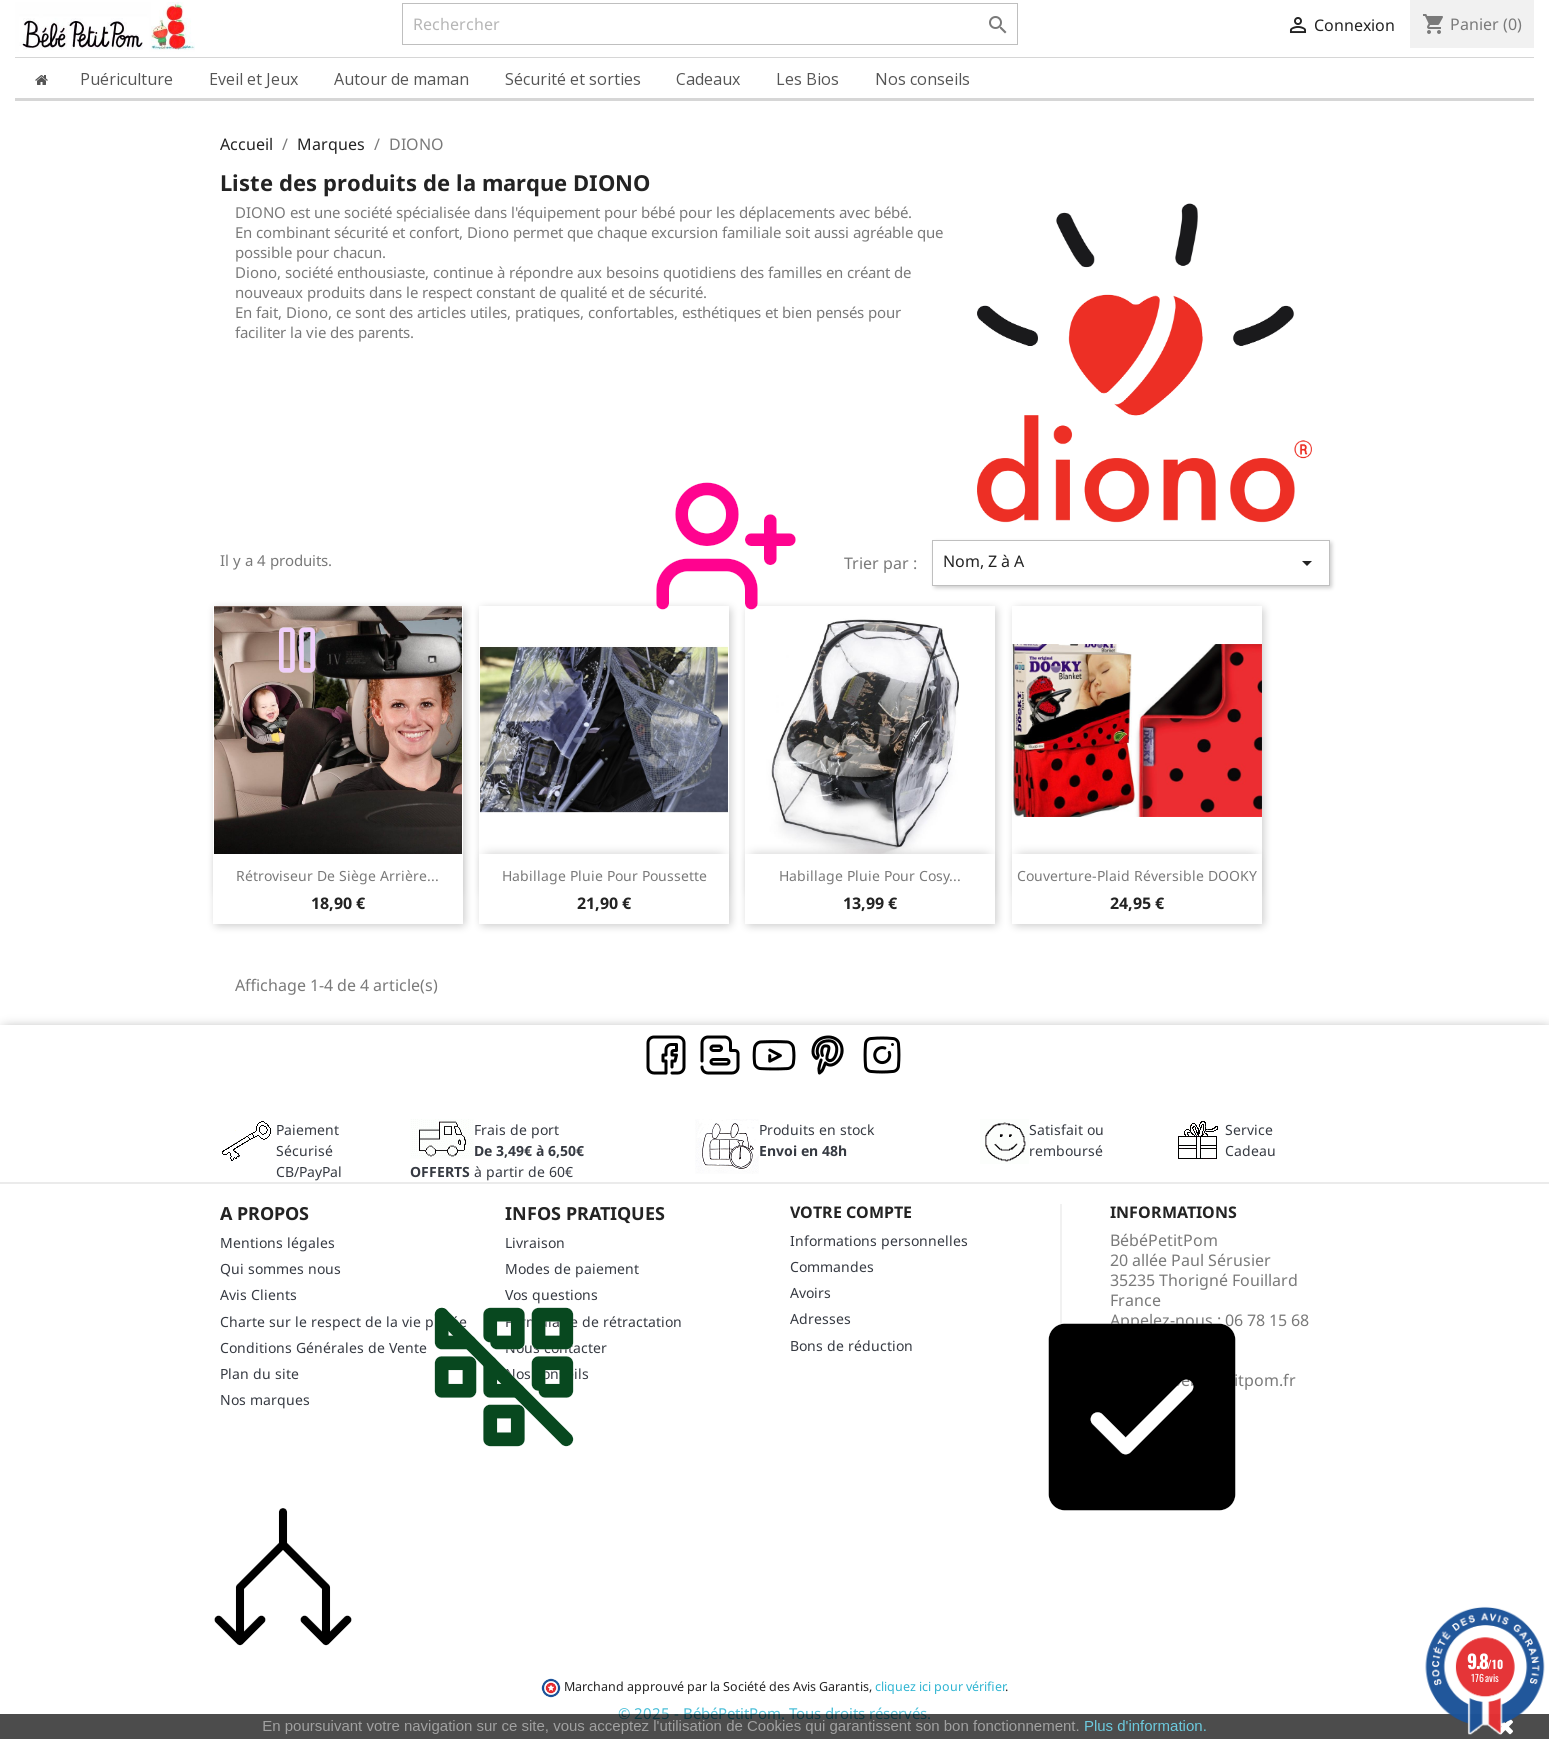 The height and width of the screenshot is (1739, 1549). What do you see at coordinates (726, 546) in the screenshot?
I see `add a new contact or friend` at bounding box center [726, 546].